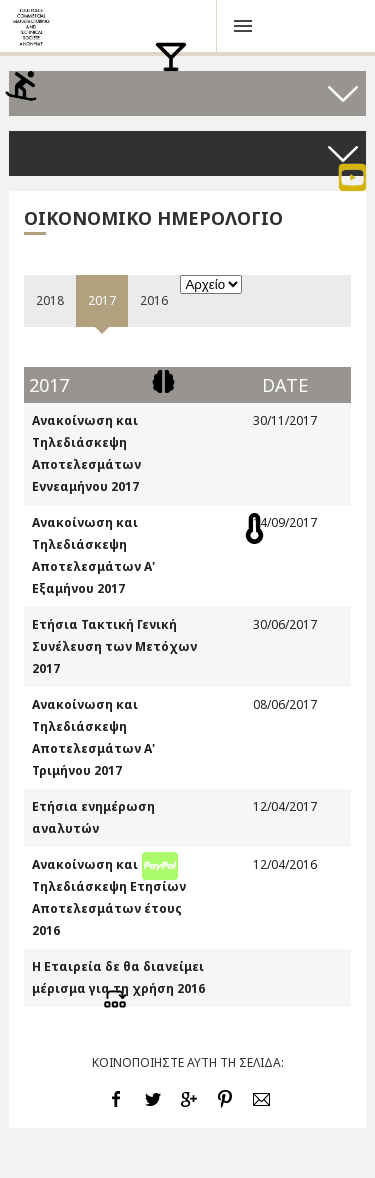  What do you see at coordinates (160, 866) in the screenshot?
I see `pay with PayPal` at bounding box center [160, 866].